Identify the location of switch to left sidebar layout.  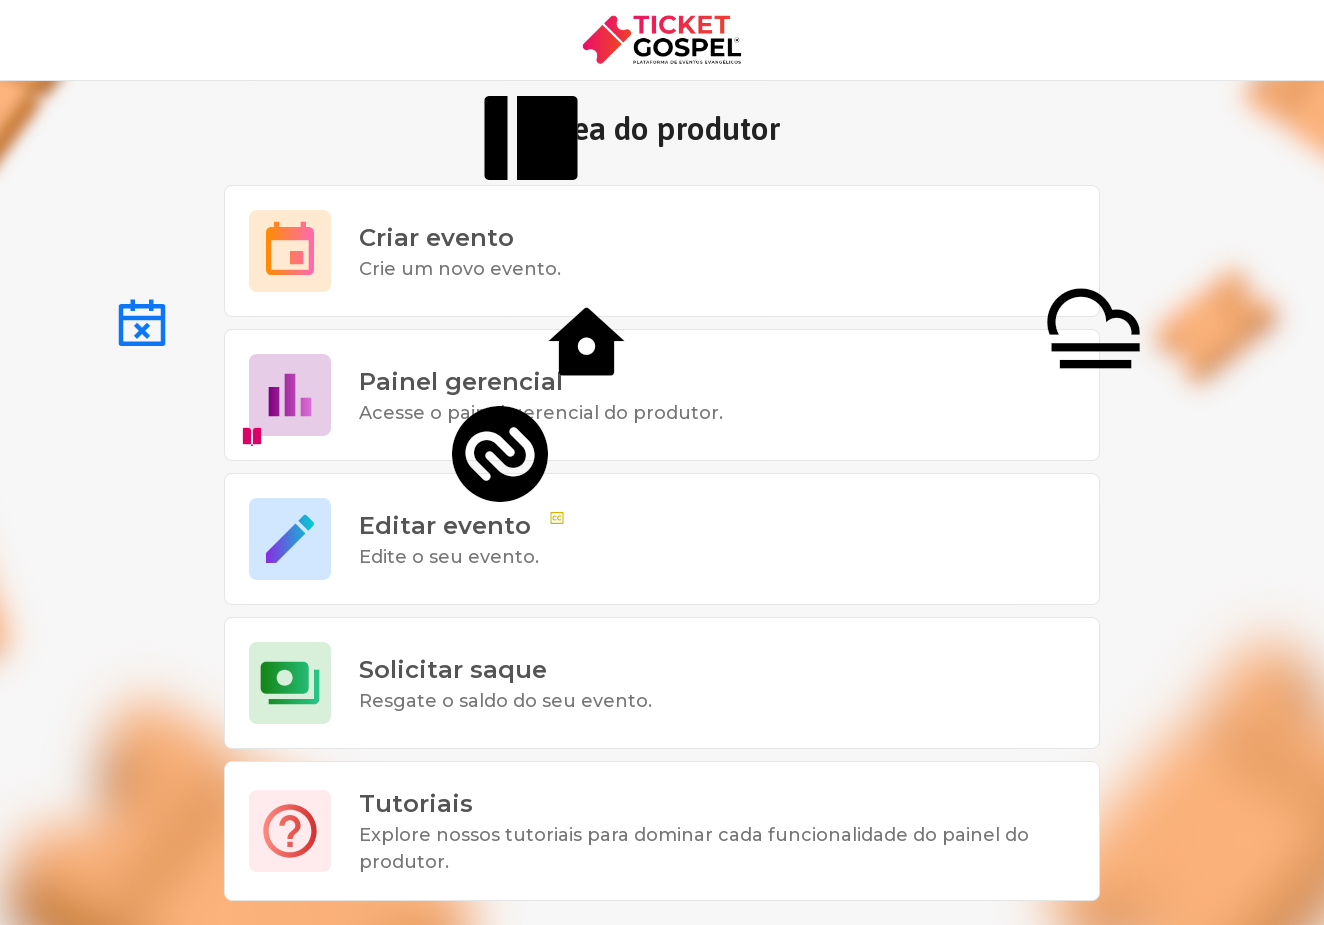
(531, 138).